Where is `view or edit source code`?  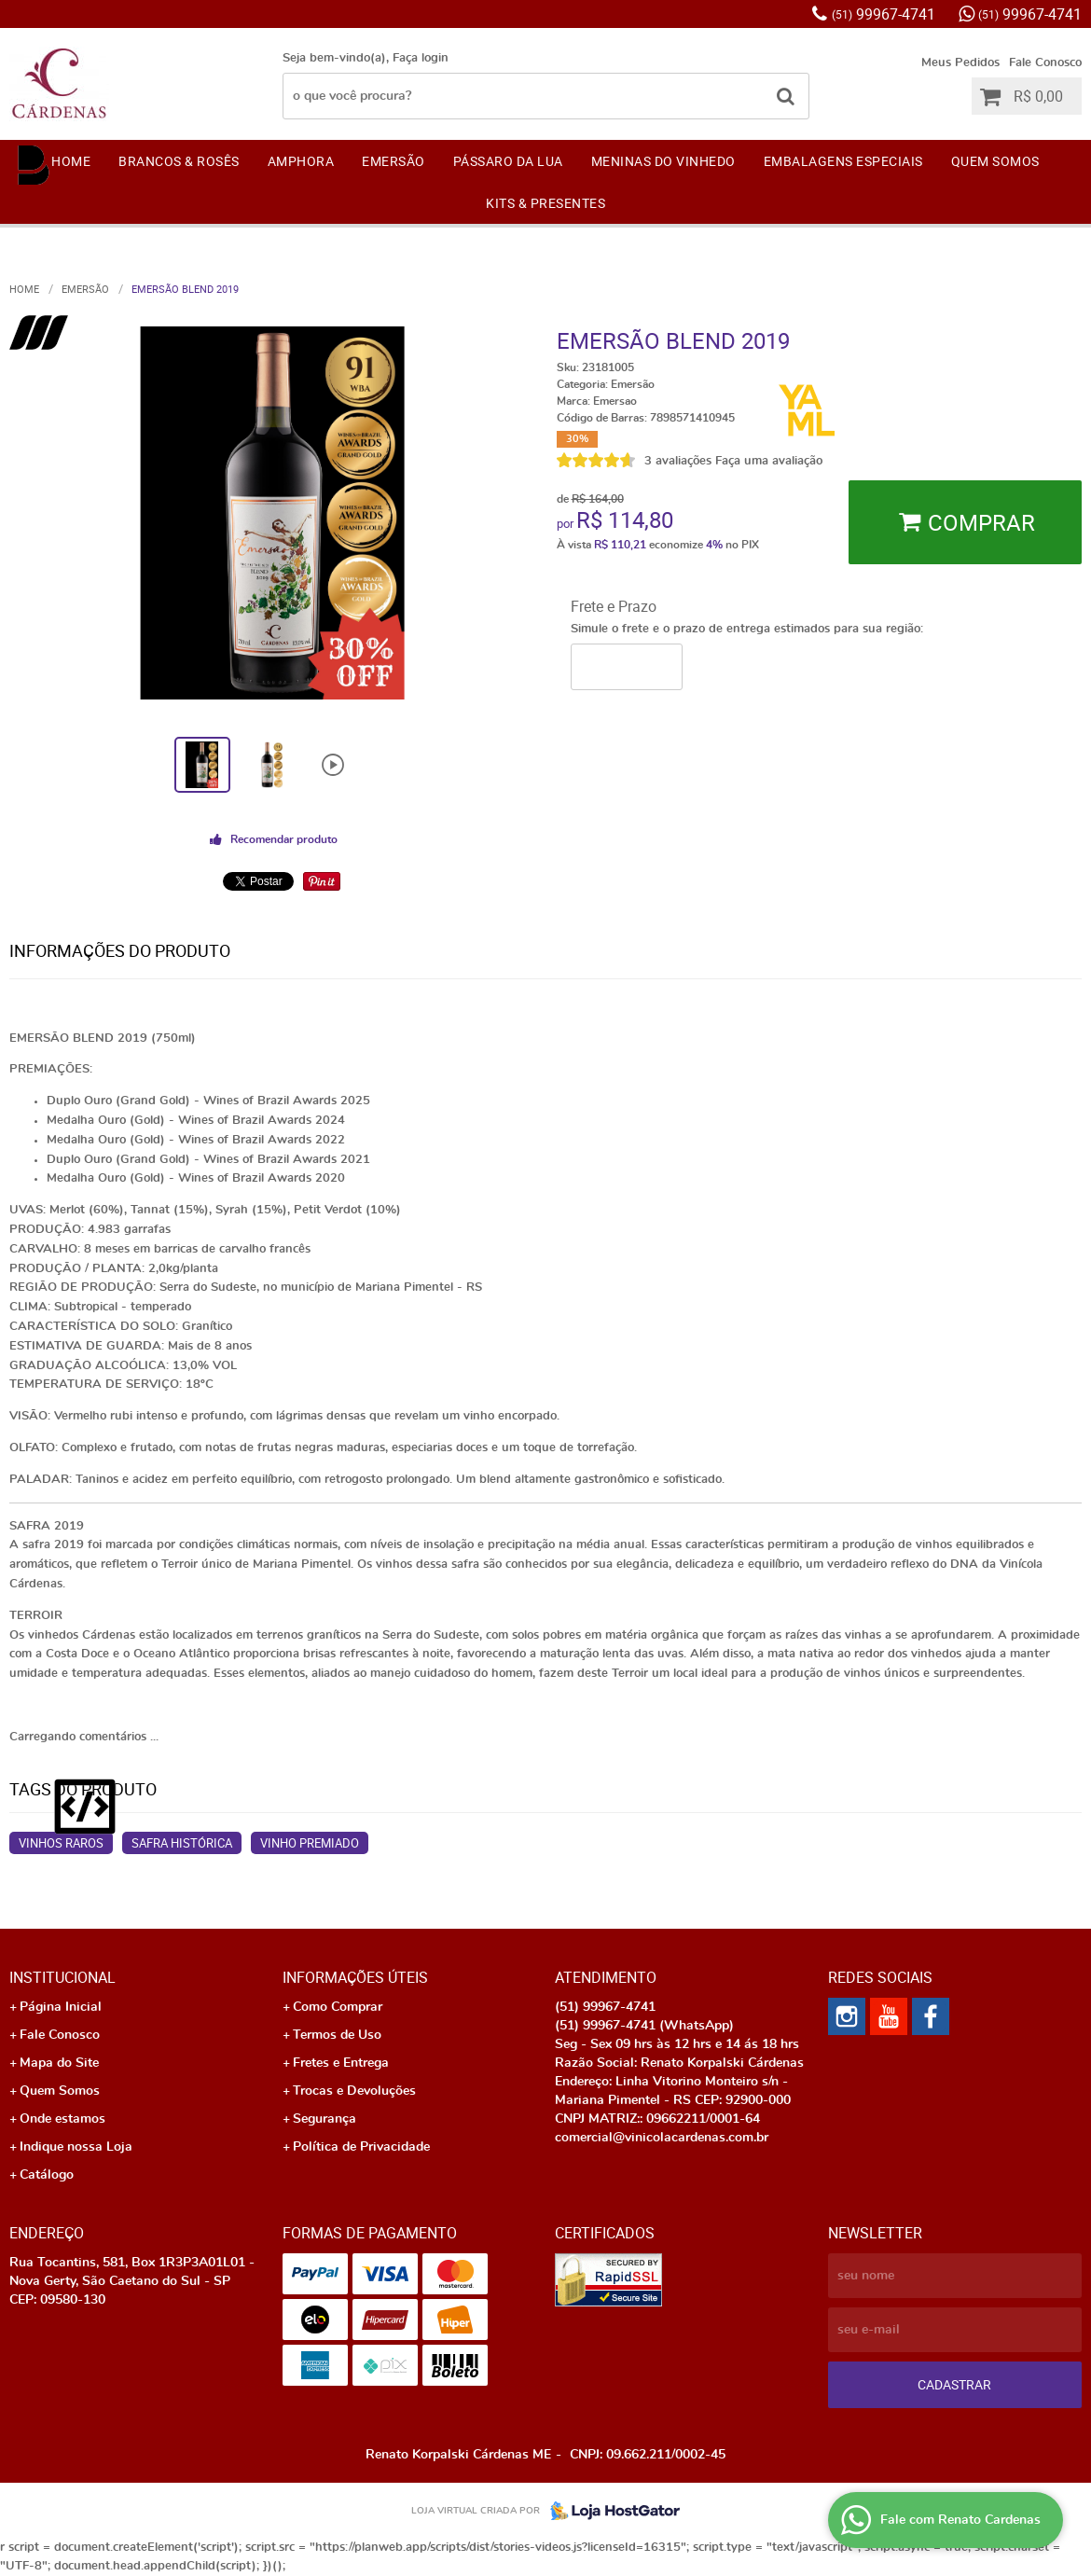 view or edit source code is located at coordinates (85, 1807).